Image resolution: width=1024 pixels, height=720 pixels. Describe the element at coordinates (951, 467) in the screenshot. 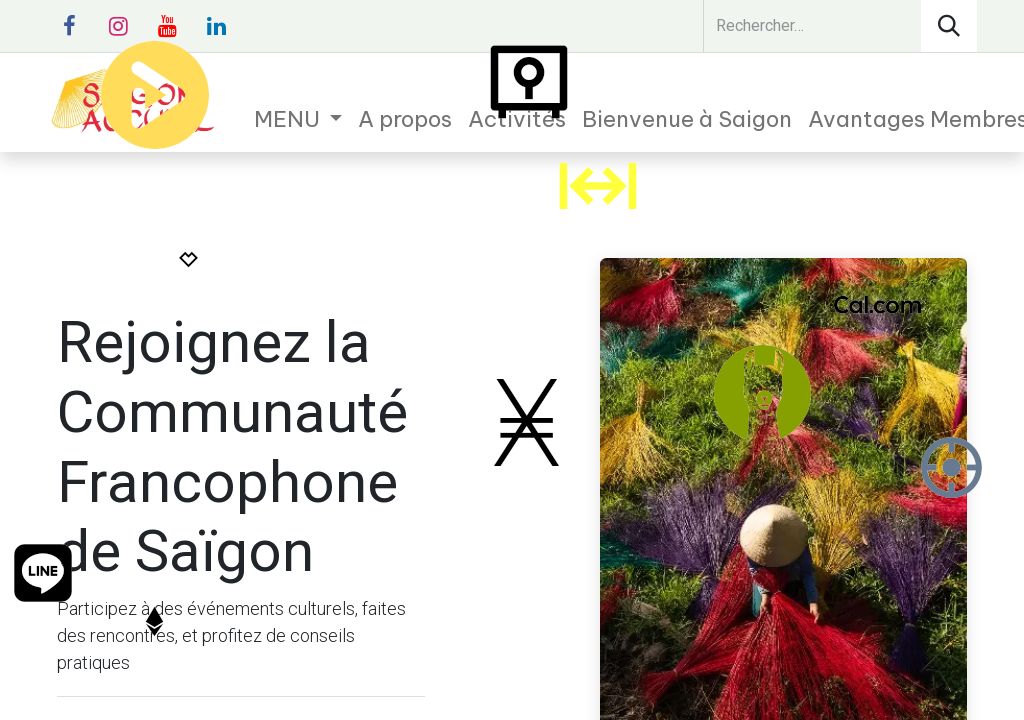

I see `center or focus on current location` at that location.